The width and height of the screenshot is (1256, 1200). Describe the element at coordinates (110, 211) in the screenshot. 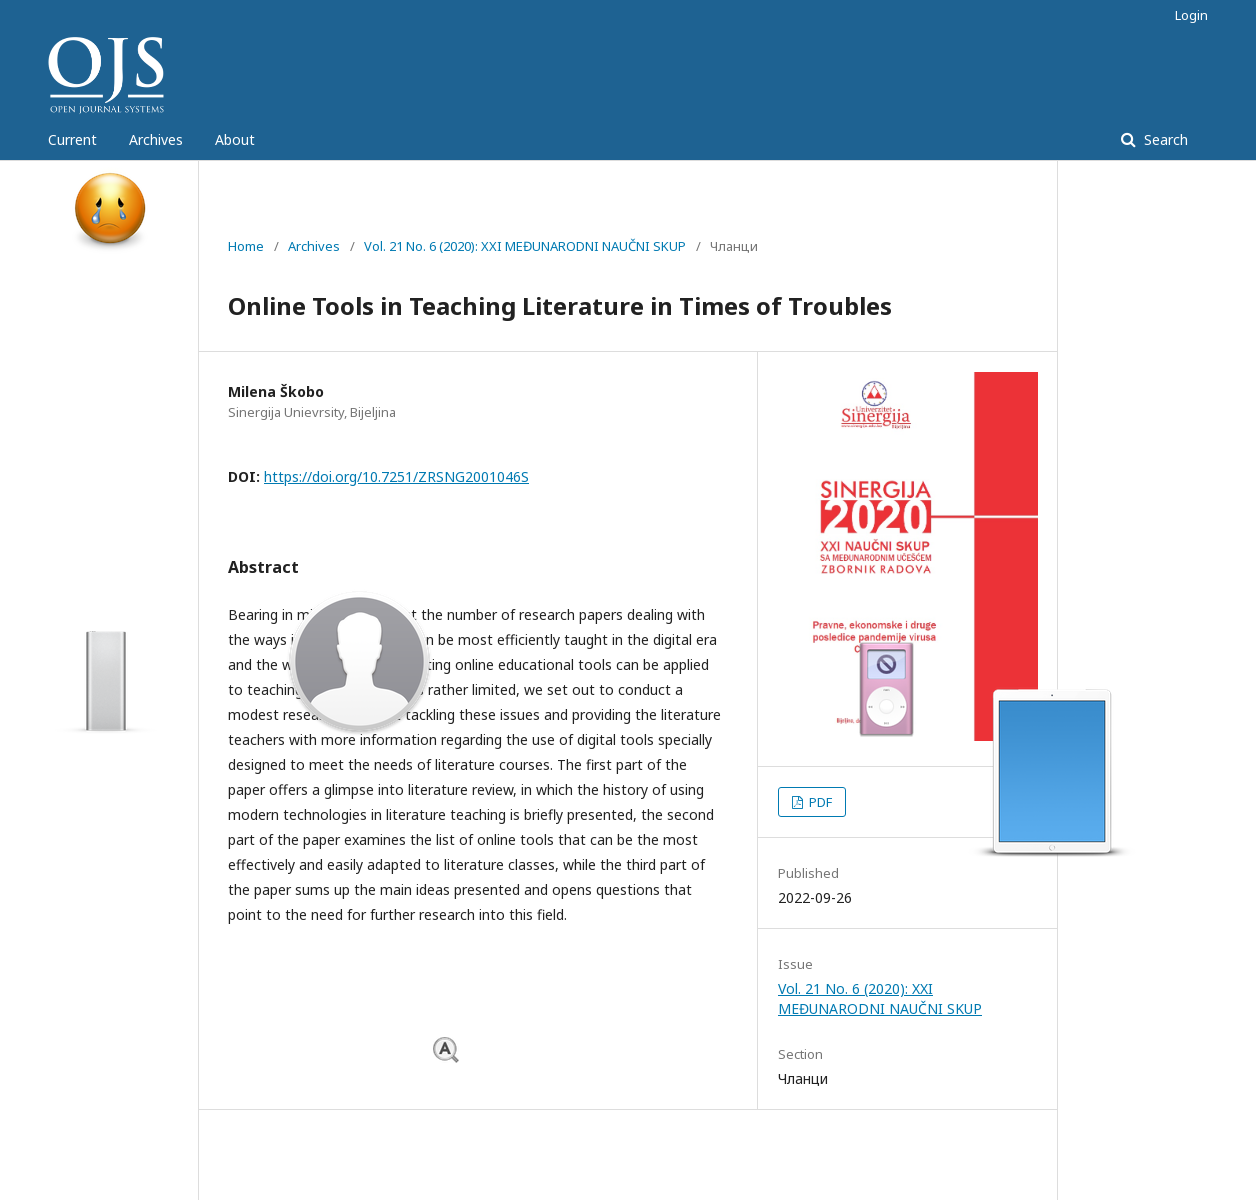

I see `indicates sadness or disappointment in a reaction` at that location.